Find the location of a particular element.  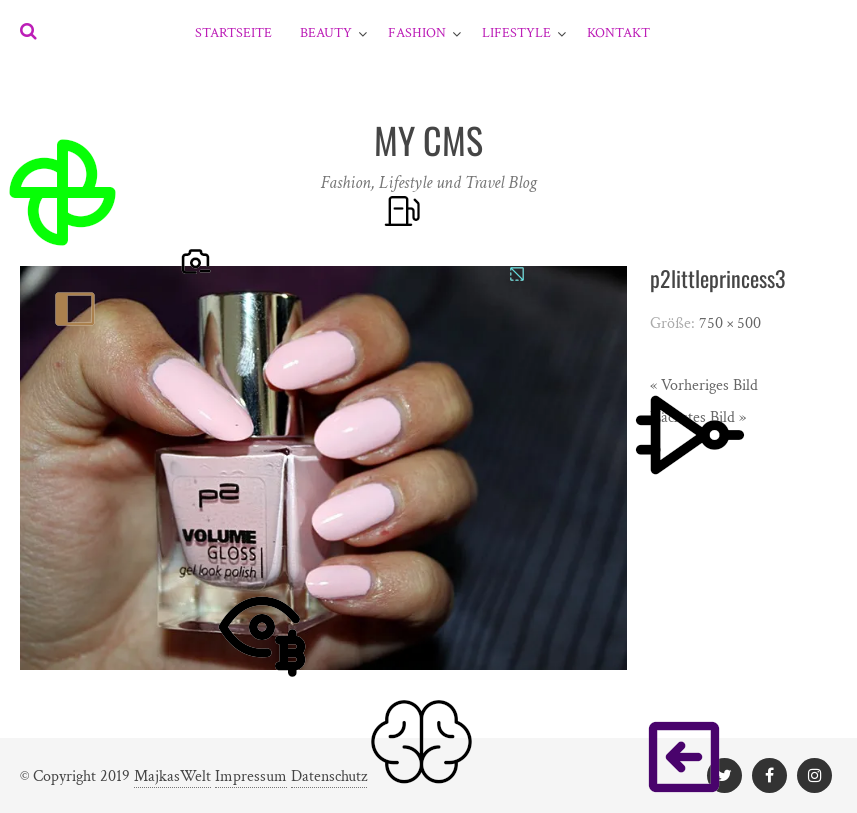

represents a logic NOT gate in circuit design is located at coordinates (690, 435).